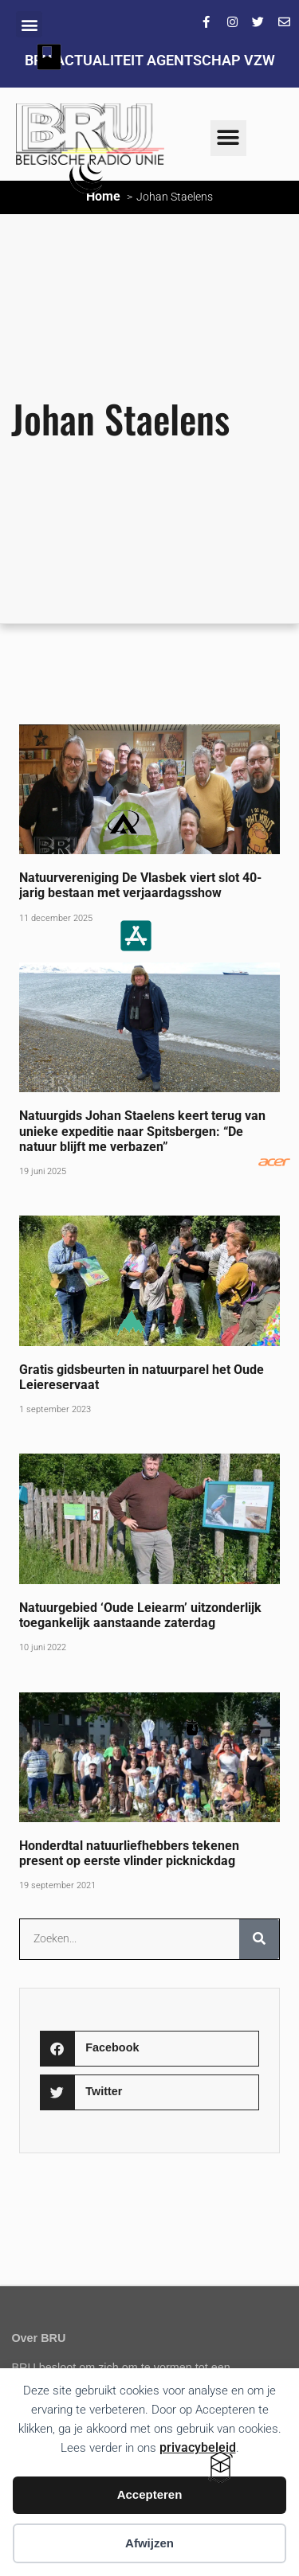 The image size is (299, 2576). I want to click on acer brand logo, so click(274, 1162).